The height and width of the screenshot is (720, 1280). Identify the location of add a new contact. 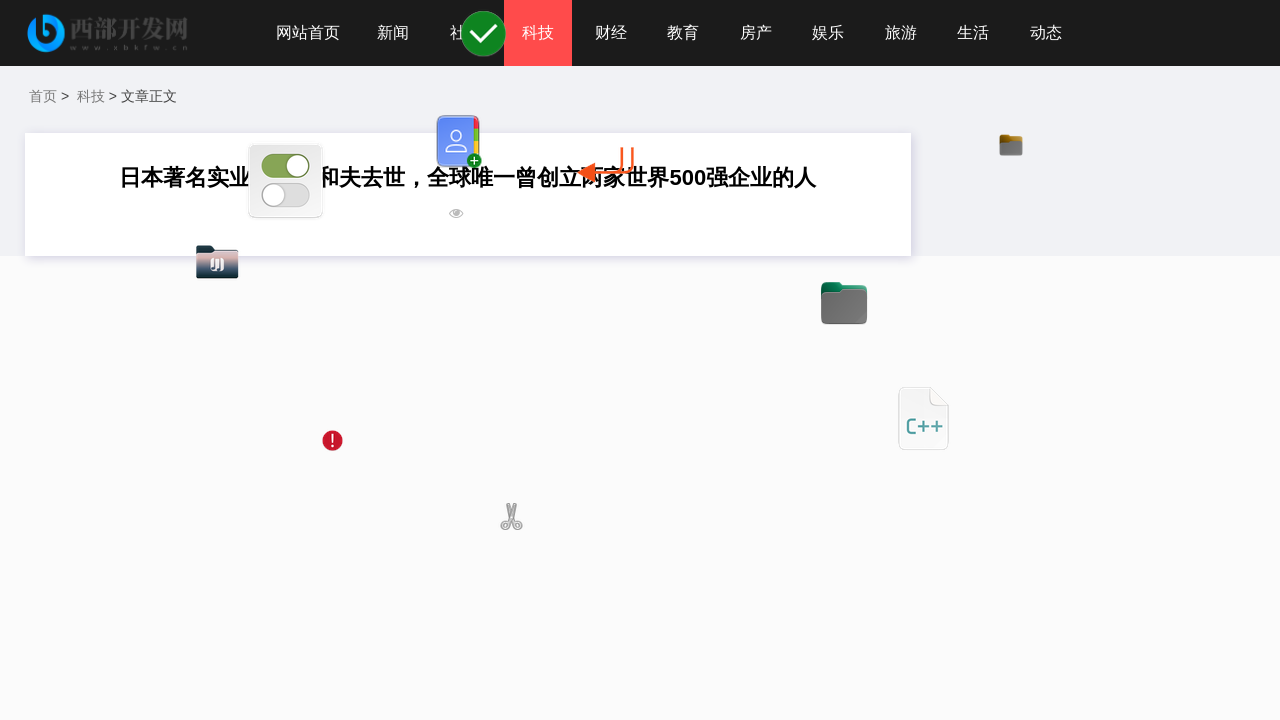
(458, 141).